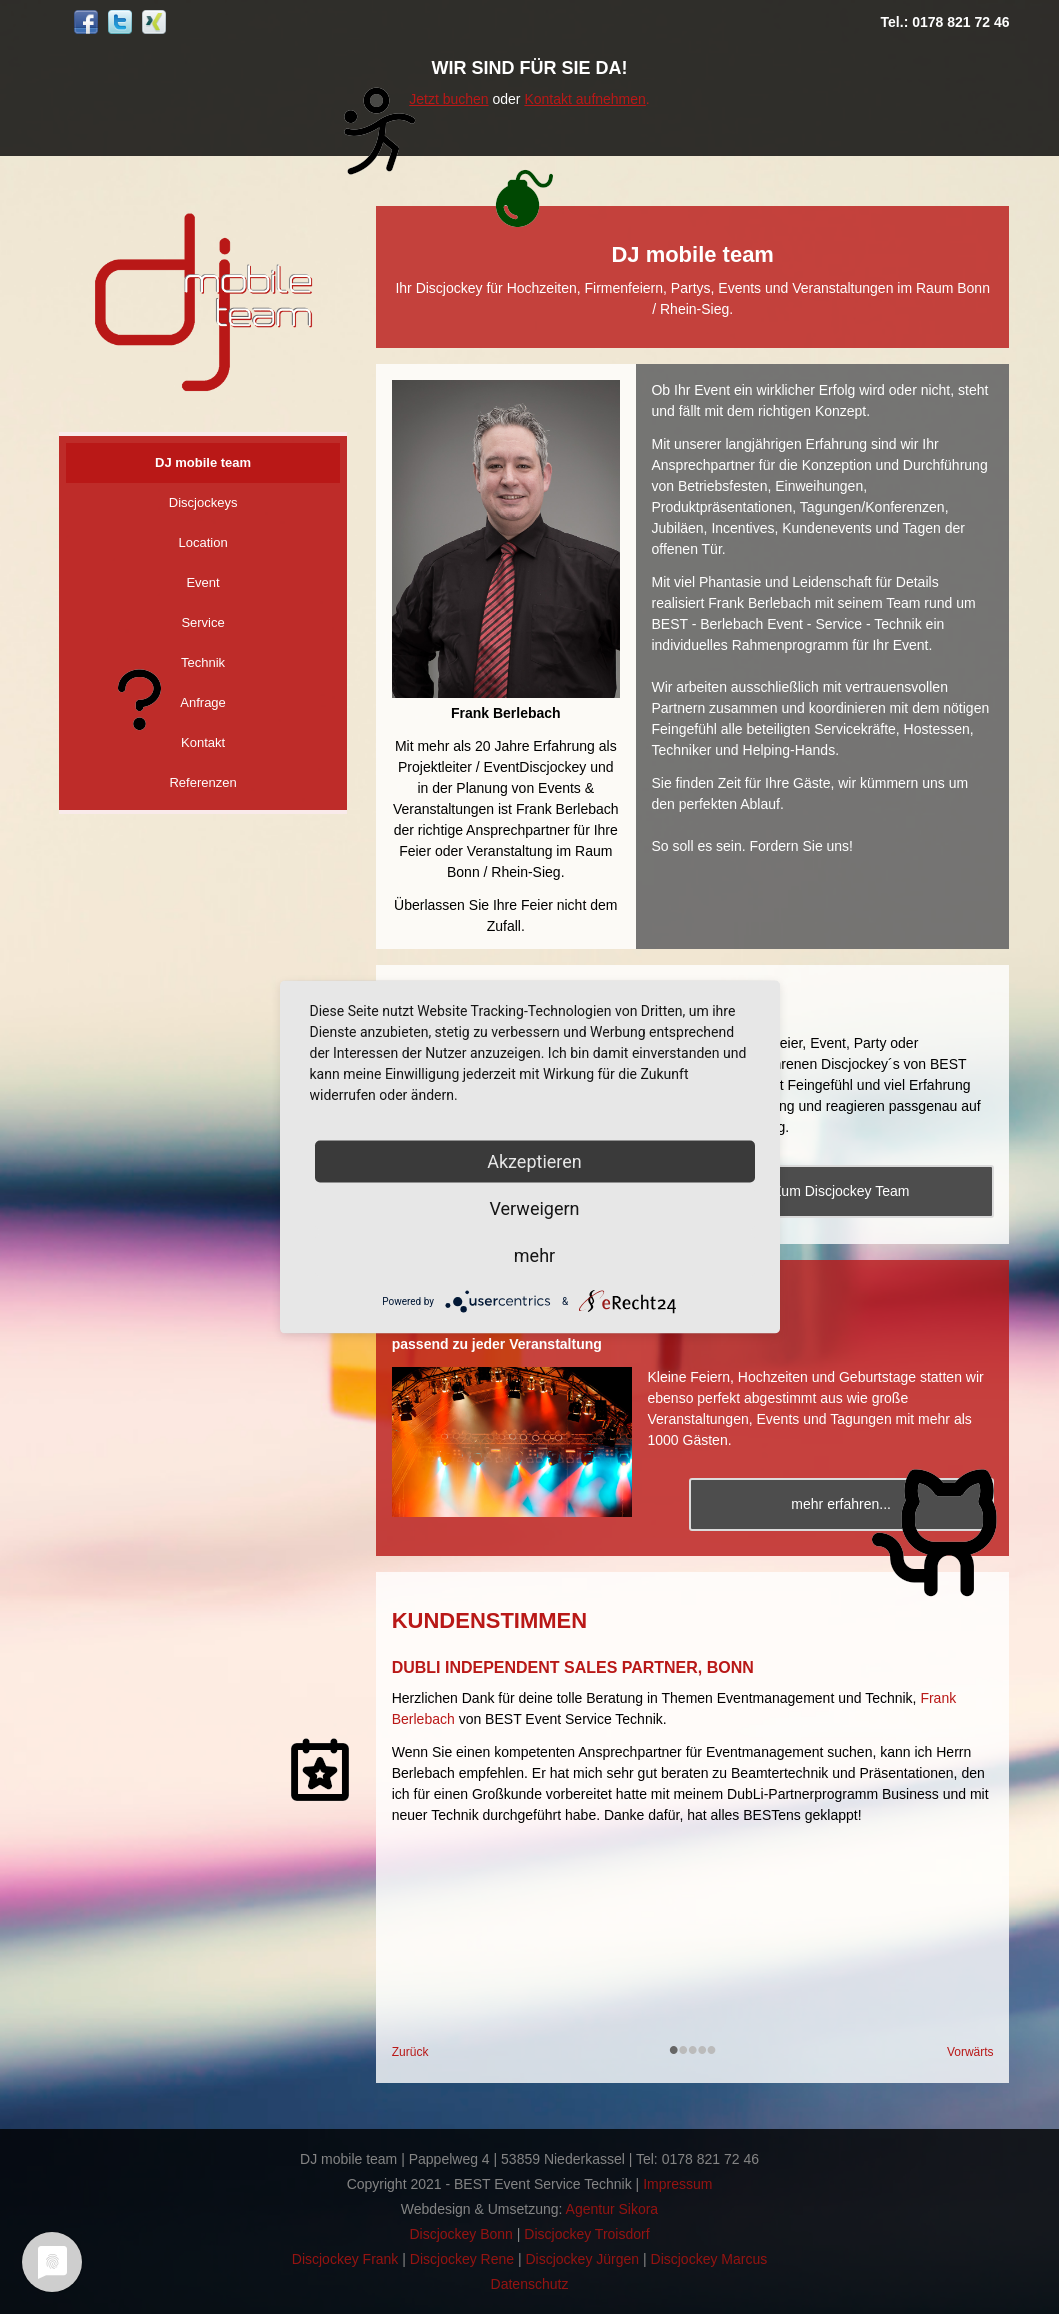  What do you see at coordinates (944, 1530) in the screenshot?
I see `visit github repository` at bounding box center [944, 1530].